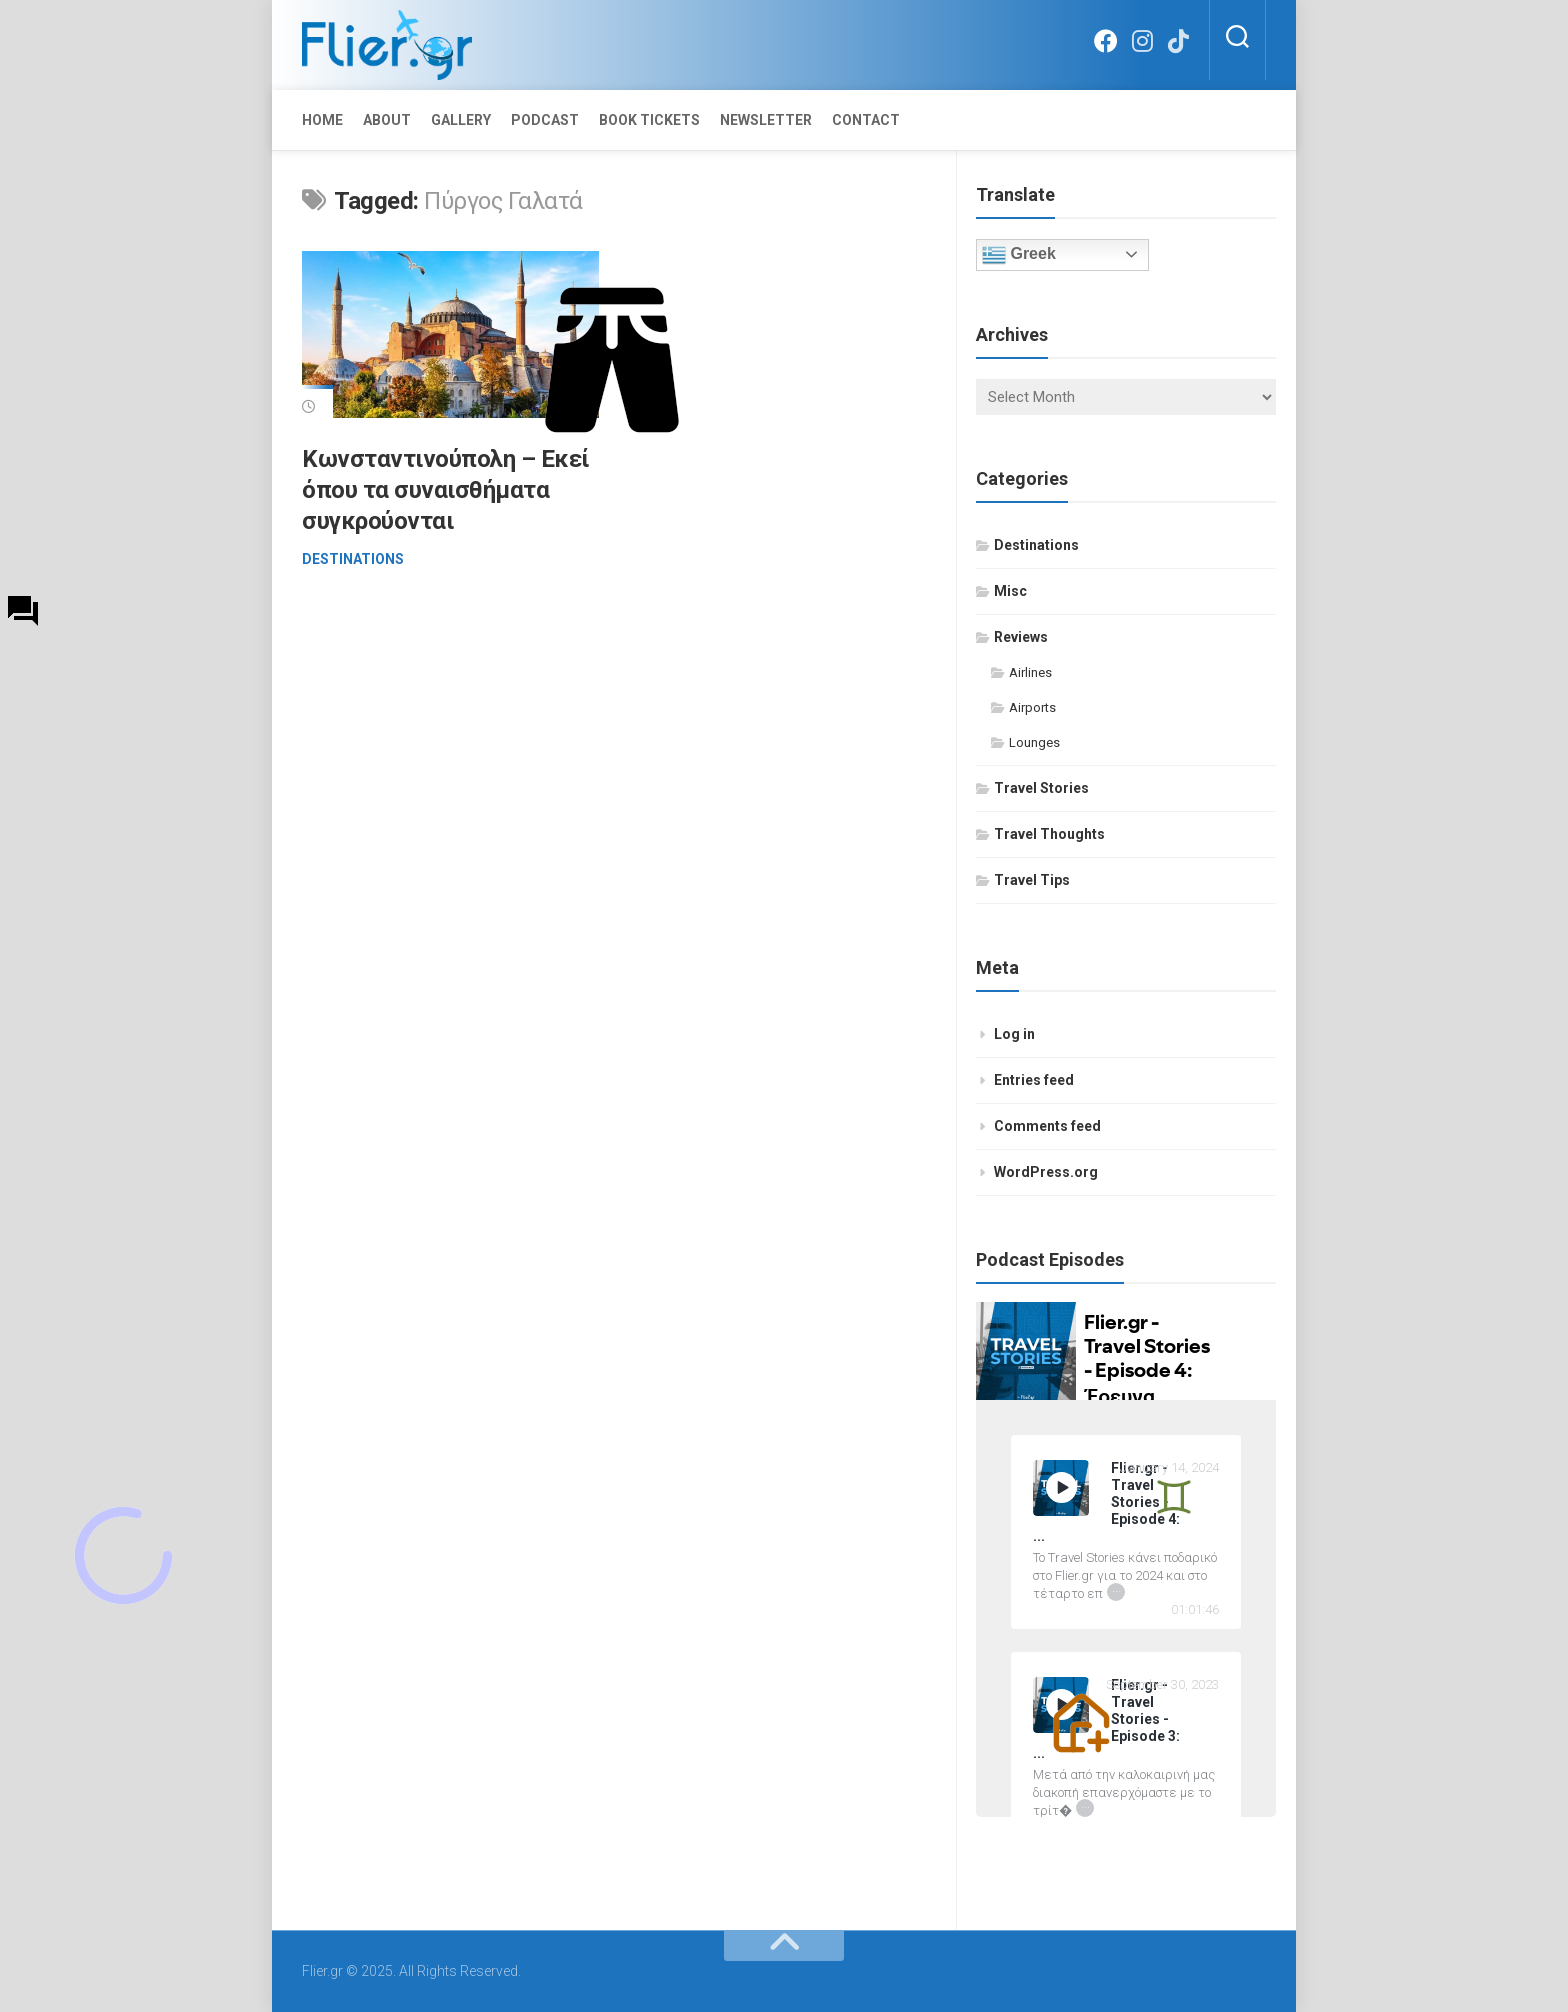  What do you see at coordinates (1081, 1724) in the screenshot?
I see `add a new home or property` at bounding box center [1081, 1724].